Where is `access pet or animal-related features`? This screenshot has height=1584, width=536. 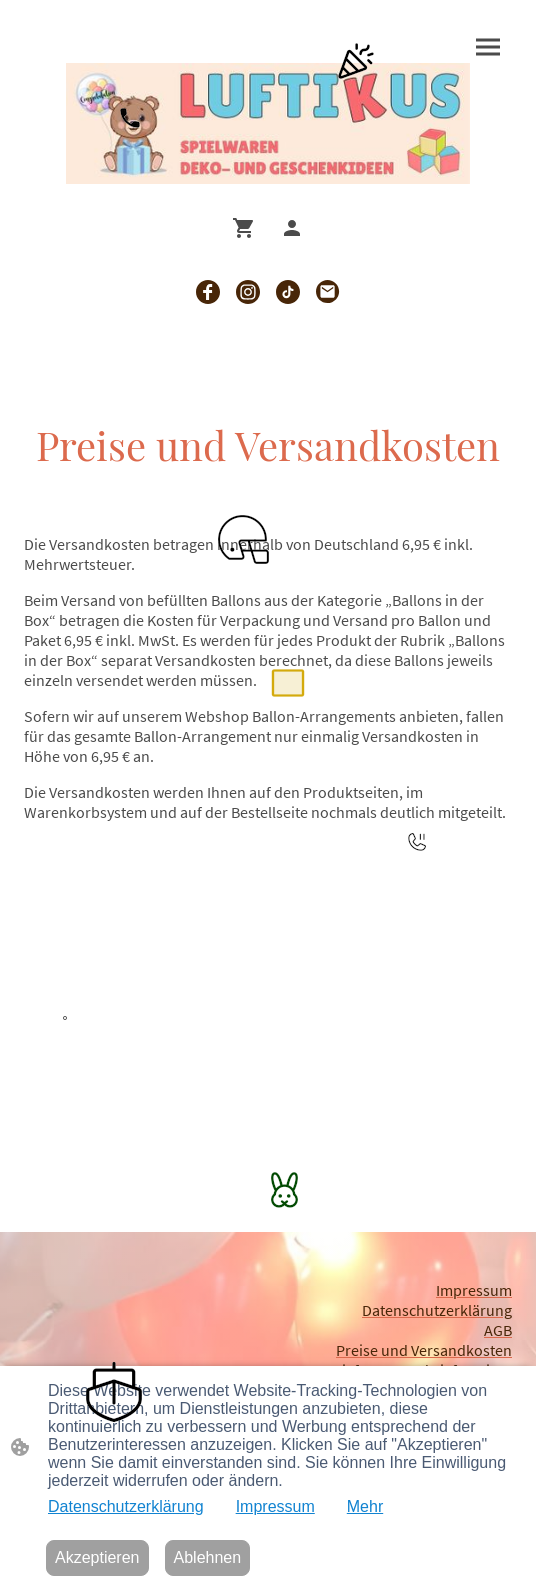 access pet or animal-related features is located at coordinates (284, 1190).